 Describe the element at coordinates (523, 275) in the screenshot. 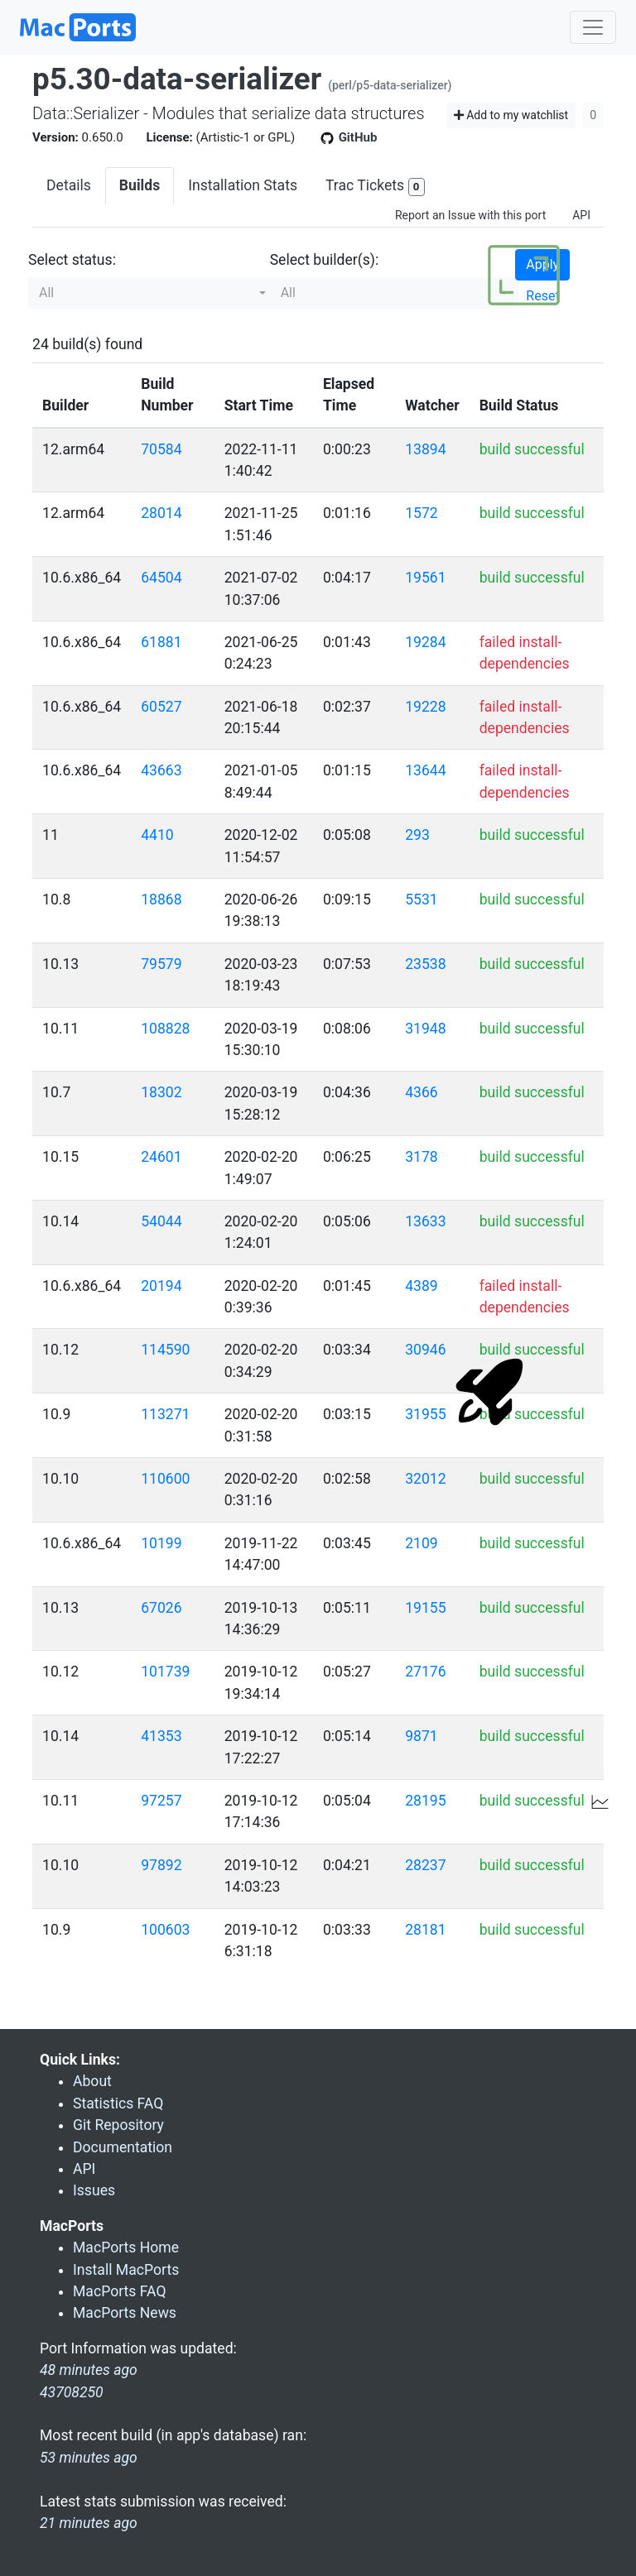

I see `enter fullscreen mode` at that location.